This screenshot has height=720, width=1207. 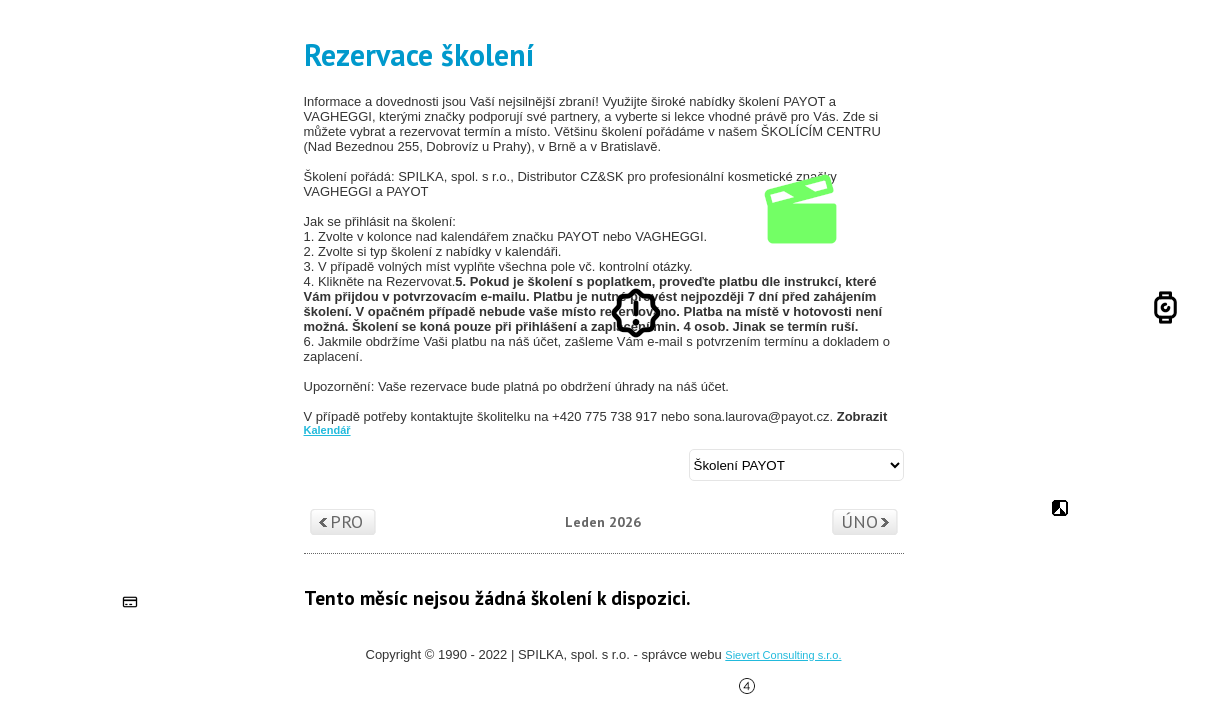 I want to click on indicates a warning or alert requiring attention, so click(x=636, y=313).